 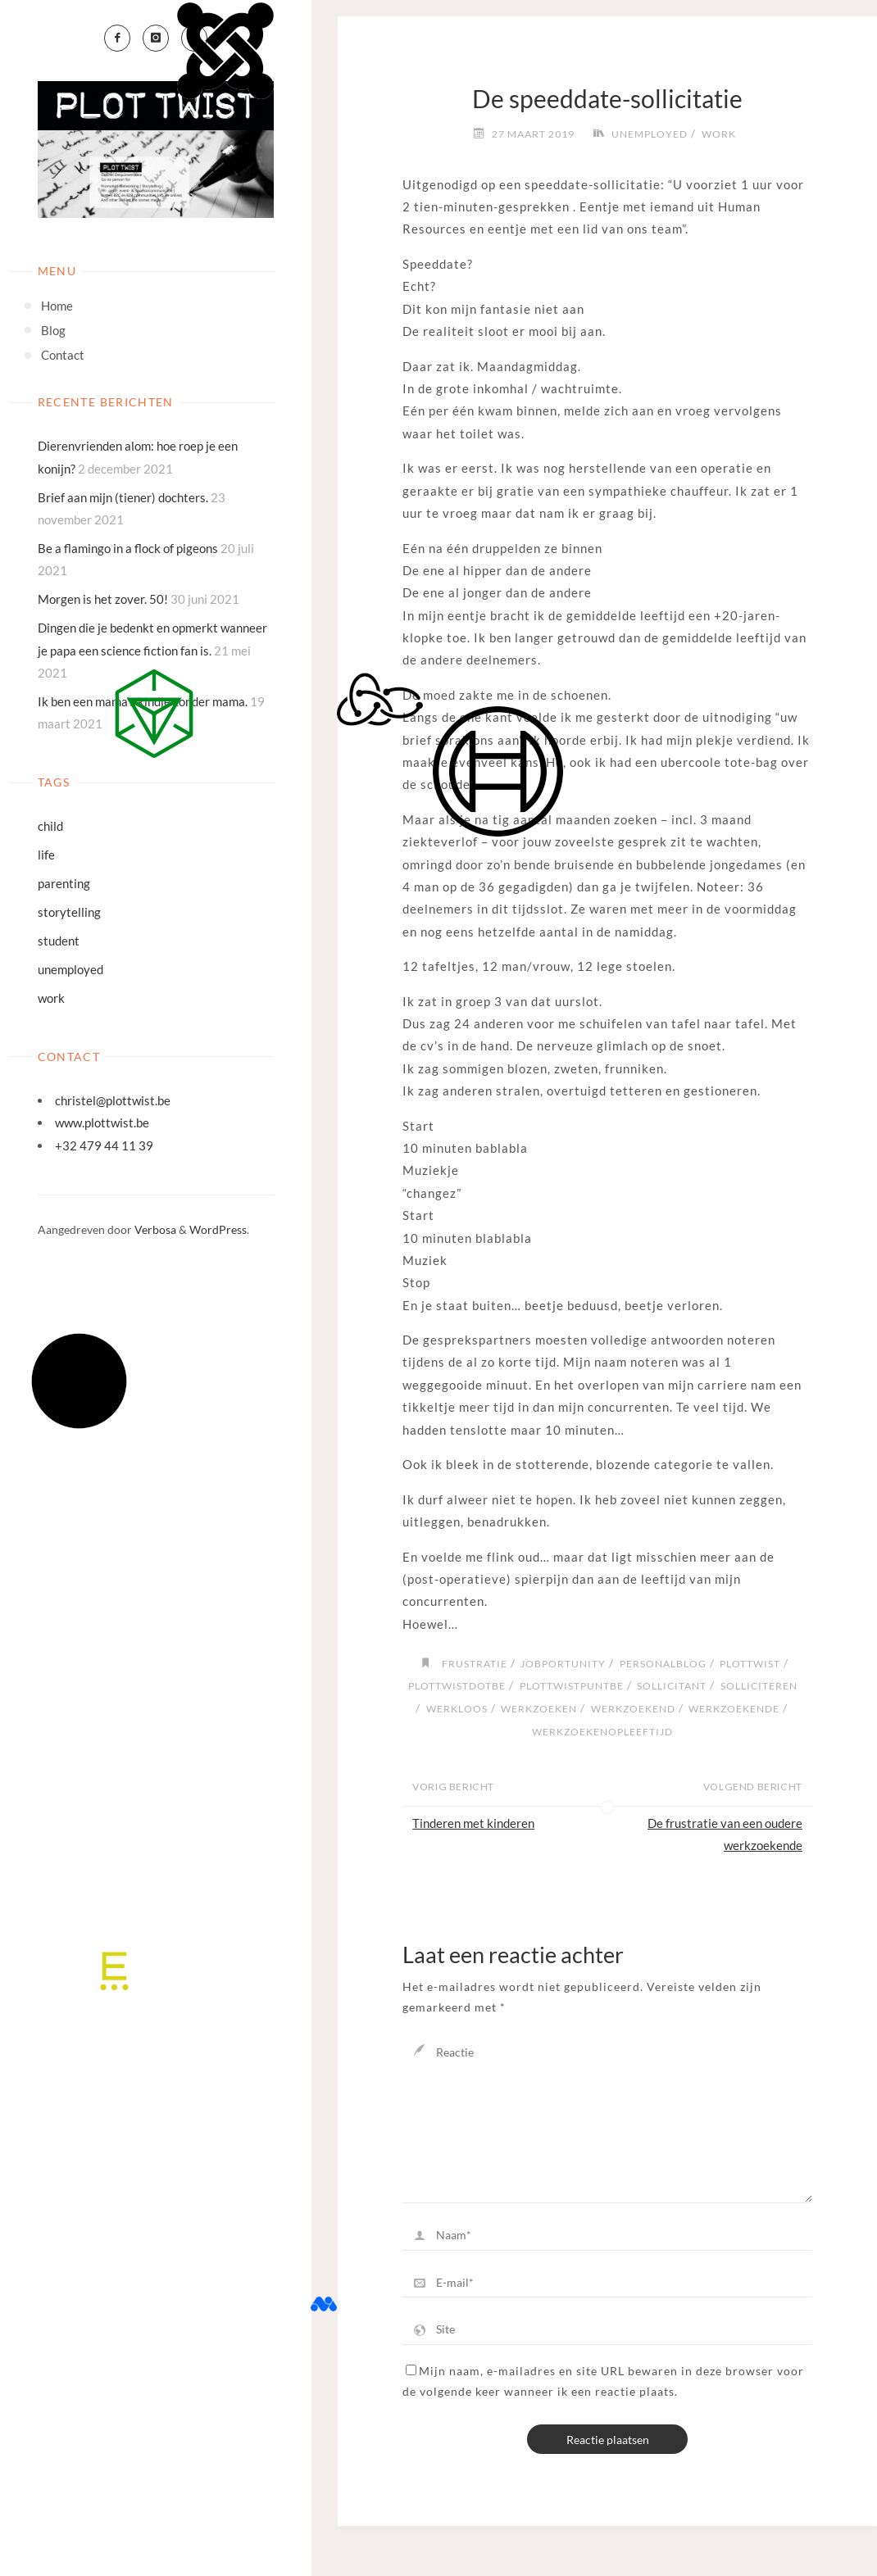 I want to click on apply emphasis formatting to selected text, so click(x=114, y=1970).